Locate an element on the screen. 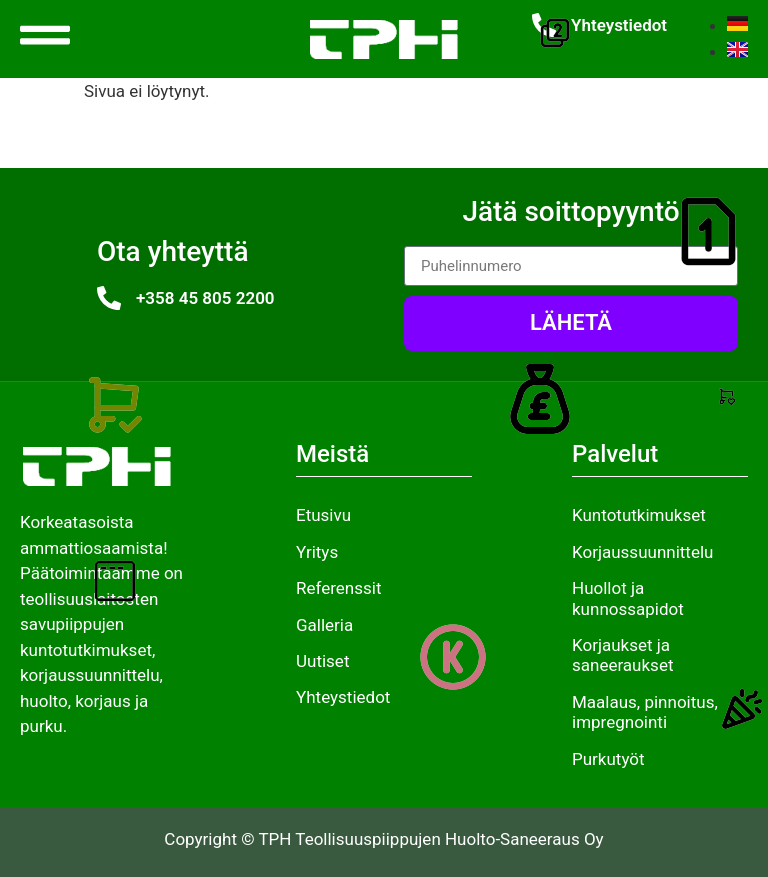 The height and width of the screenshot is (877, 768). copy items to another cart is located at coordinates (114, 405).